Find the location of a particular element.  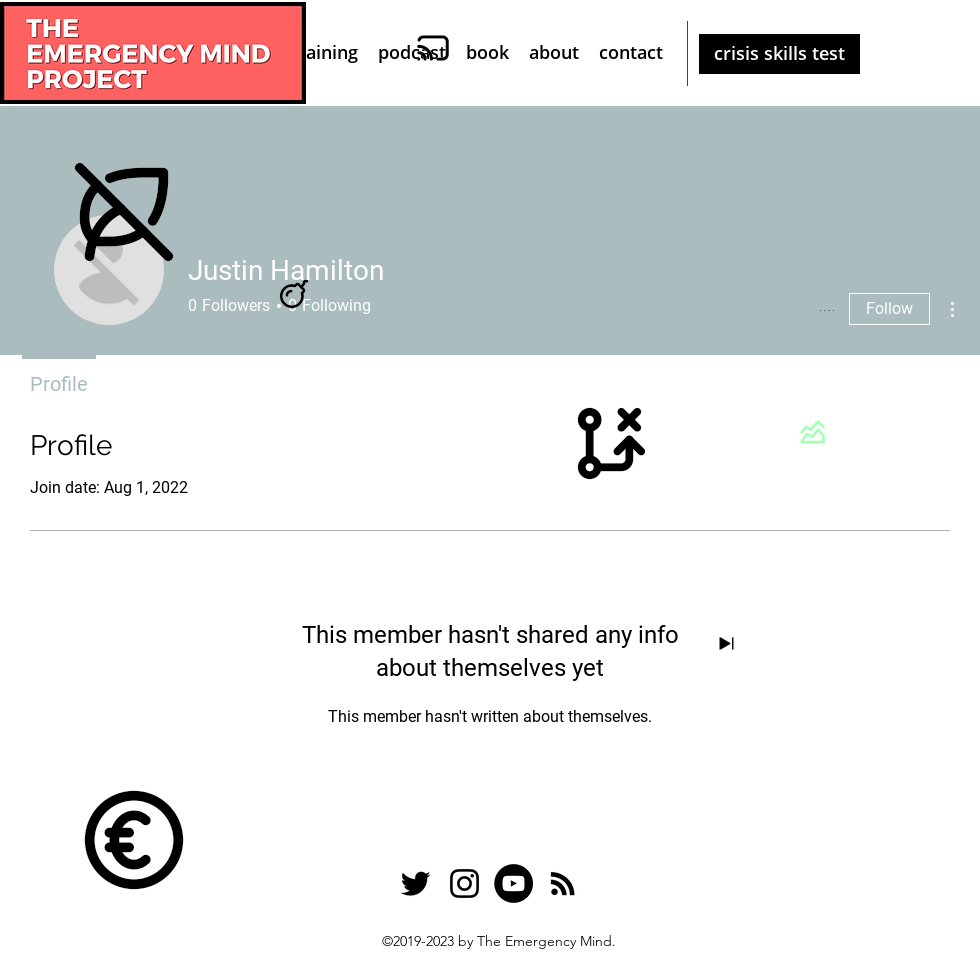

indicates very weak or minimal signal strength is located at coordinates (827, 304).